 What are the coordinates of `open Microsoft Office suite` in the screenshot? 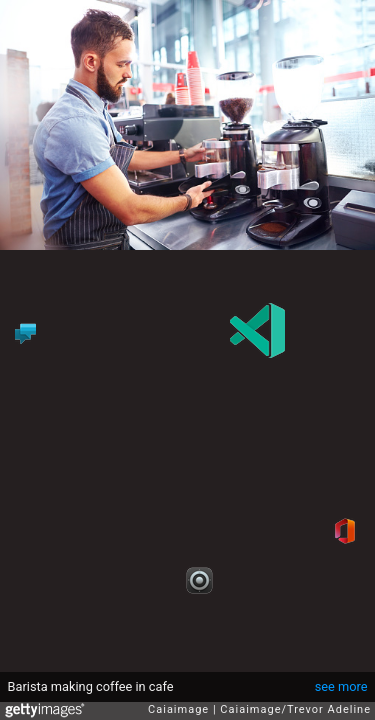 It's located at (345, 531).